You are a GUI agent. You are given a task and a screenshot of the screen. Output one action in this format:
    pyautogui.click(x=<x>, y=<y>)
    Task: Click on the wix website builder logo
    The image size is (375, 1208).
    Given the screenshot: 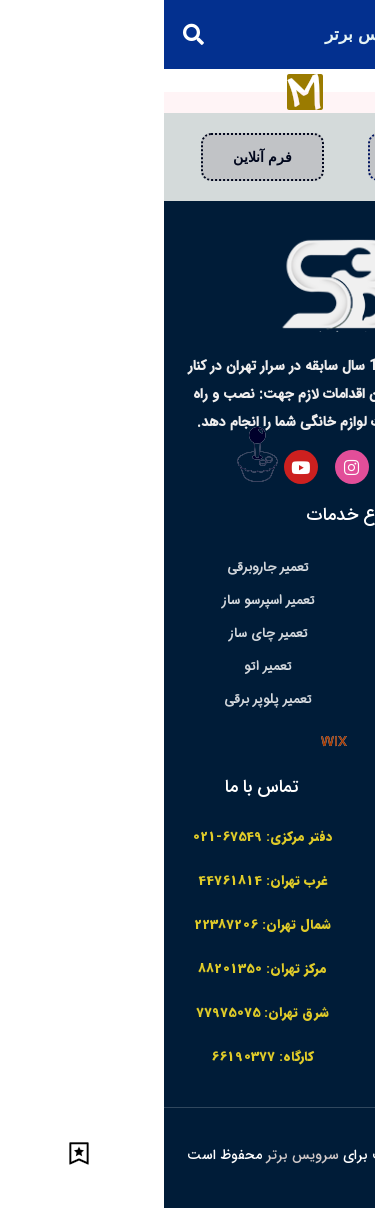 What is the action you would take?
    pyautogui.click(x=334, y=741)
    